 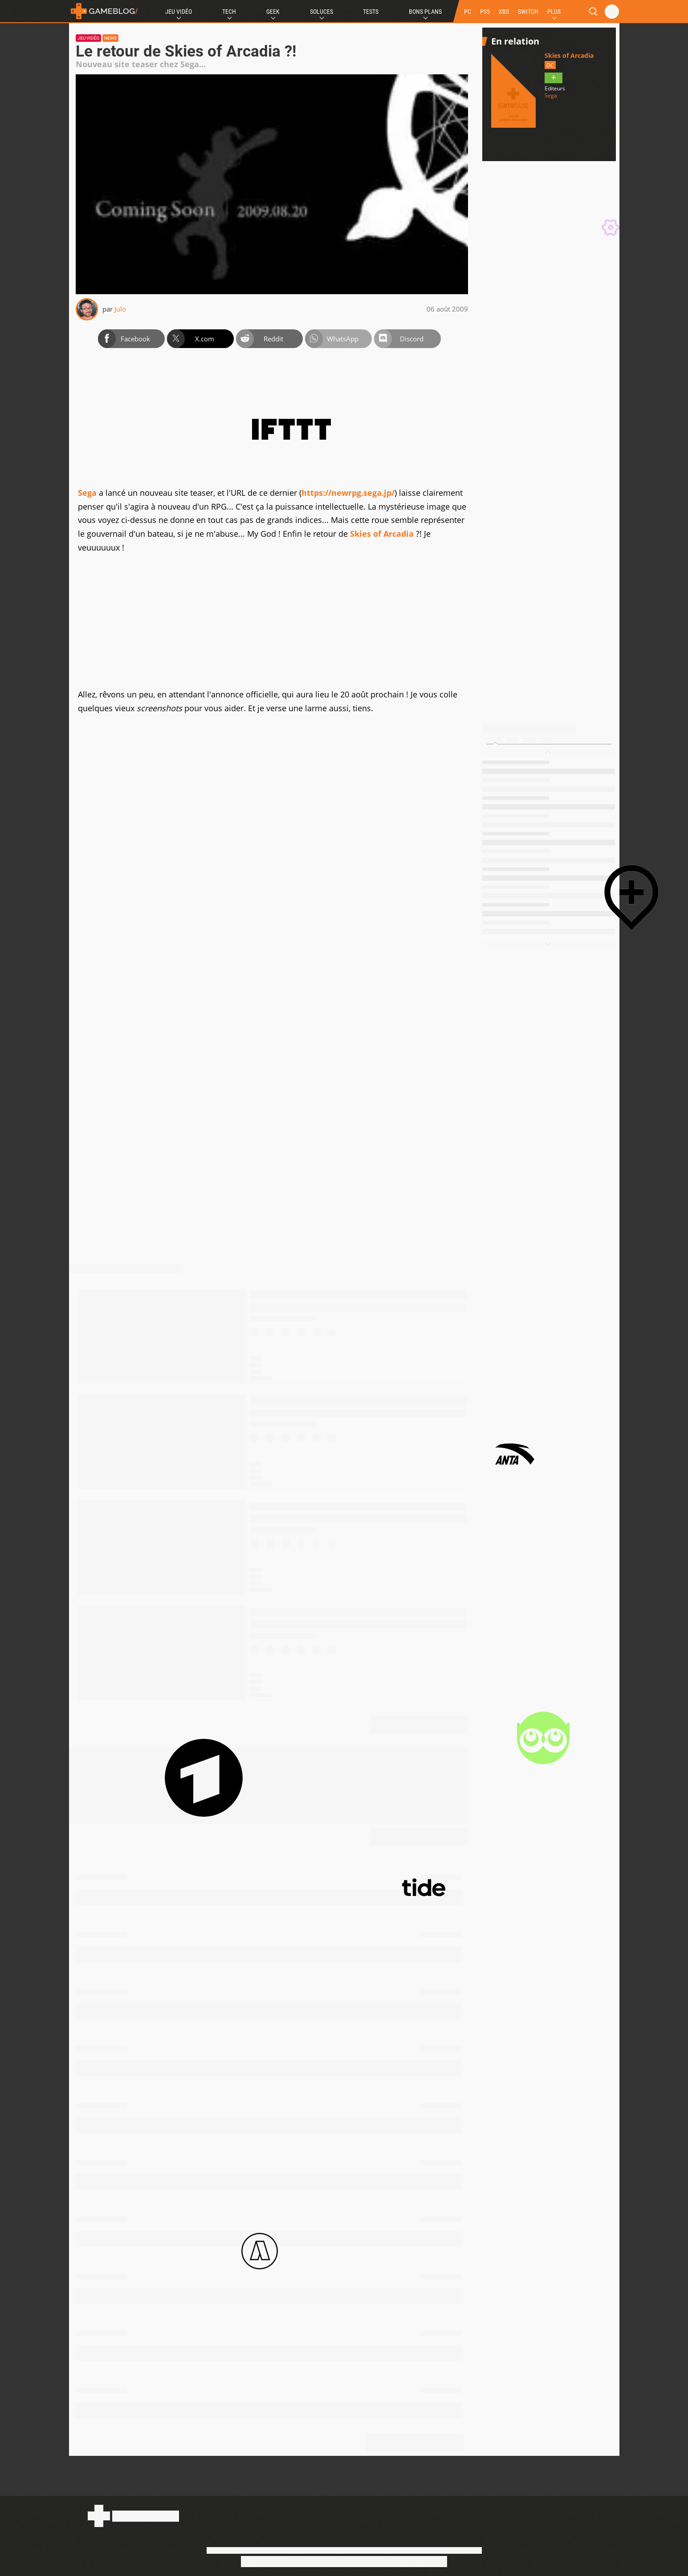 What do you see at coordinates (631, 895) in the screenshot?
I see `add a new location pin` at bounding box center [631, 895].